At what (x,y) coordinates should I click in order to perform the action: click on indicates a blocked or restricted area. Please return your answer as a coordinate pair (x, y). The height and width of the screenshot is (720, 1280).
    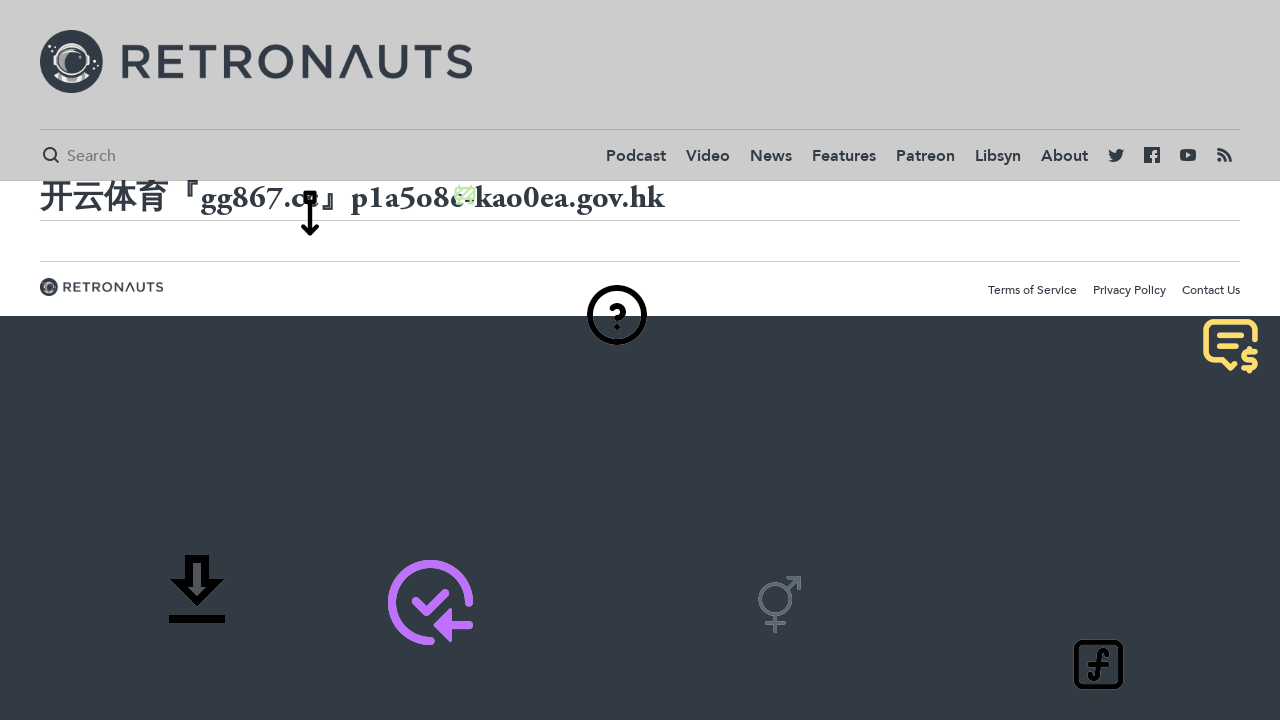
    Looking at the image, I should click on (465, 194).